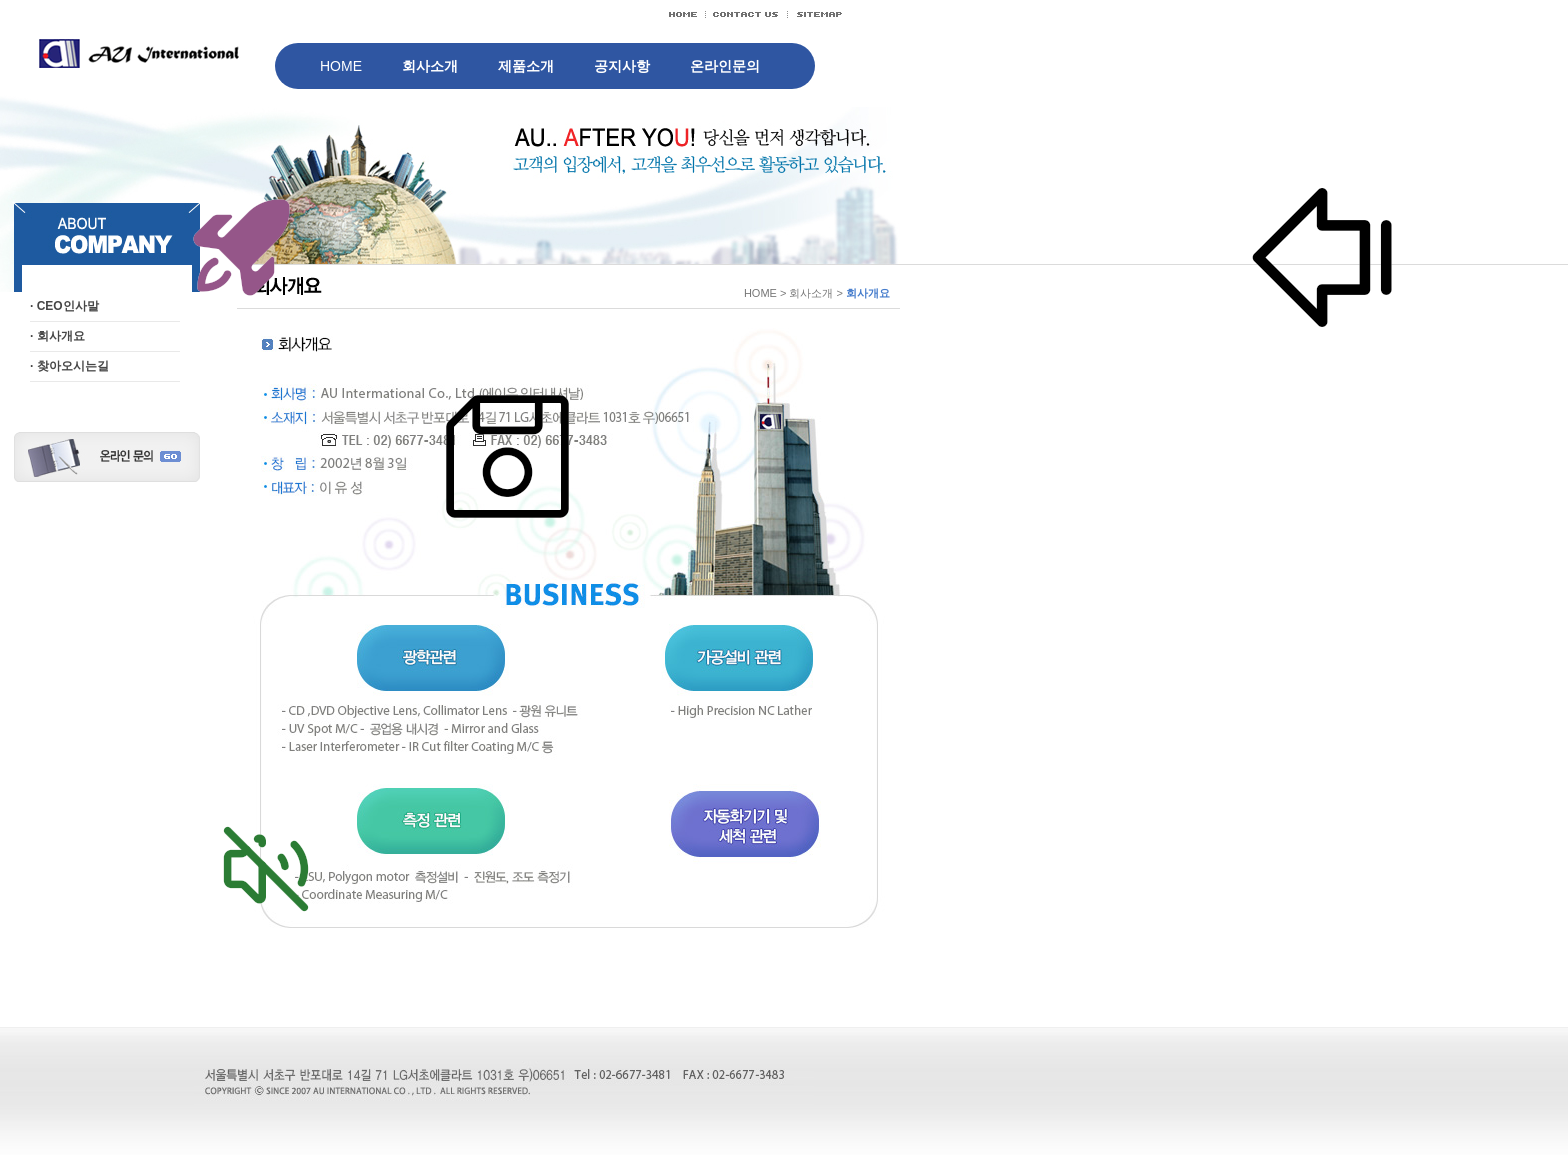 The width and height of the screenshot is (1568, 1155). Describe the element at coordinates (243, 245) in the screenshot. I see `launch or deploy a project` at that location.